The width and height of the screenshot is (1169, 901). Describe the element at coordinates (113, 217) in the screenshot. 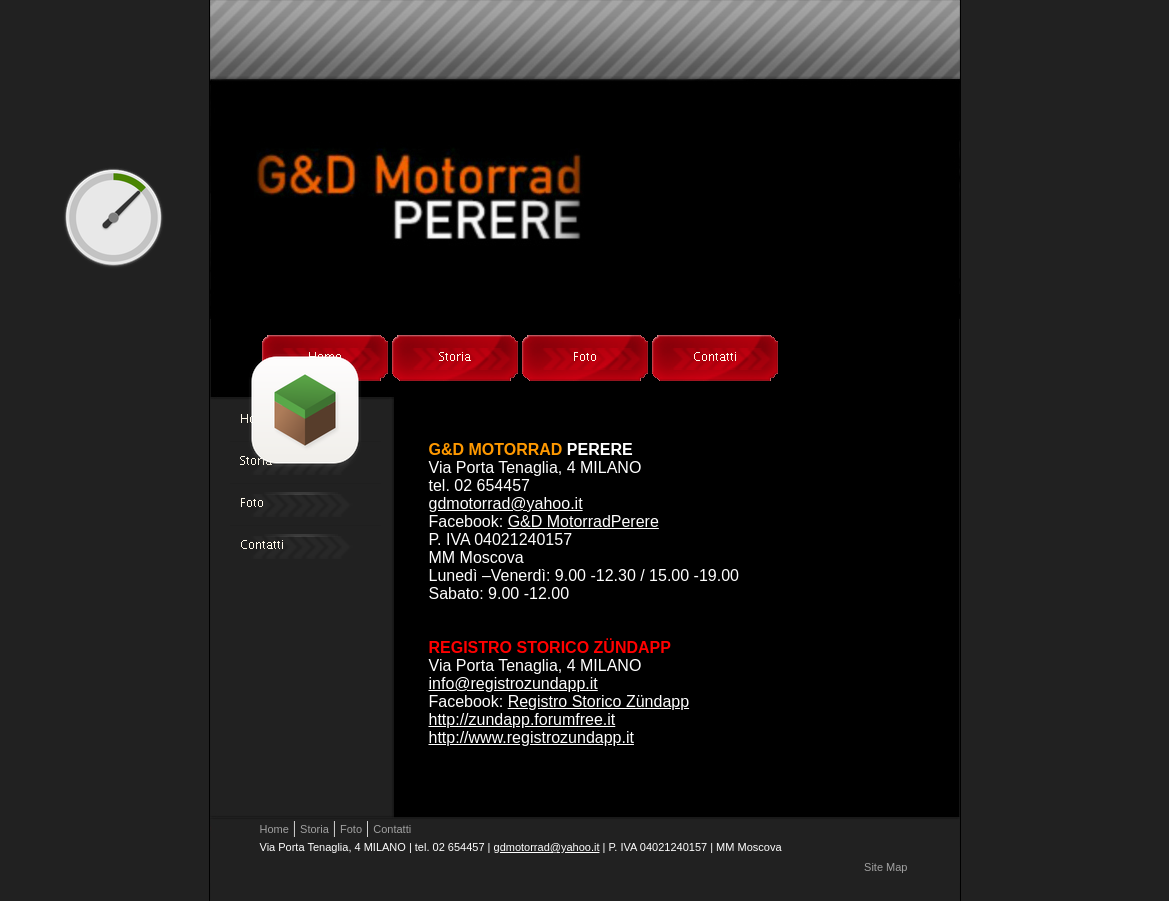

I see `open sysprof system profiler` at that location.